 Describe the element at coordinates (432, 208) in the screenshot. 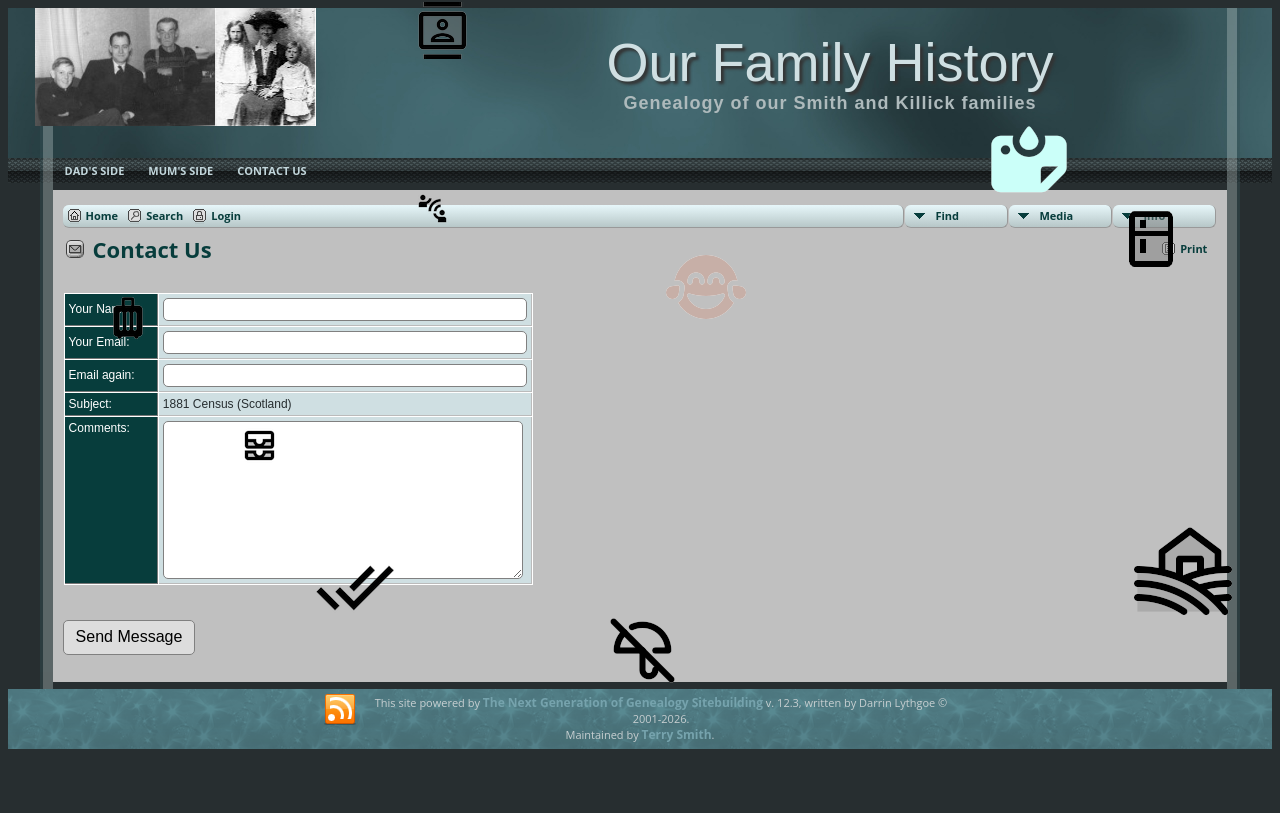

I see `connect with others remotely` at that location.